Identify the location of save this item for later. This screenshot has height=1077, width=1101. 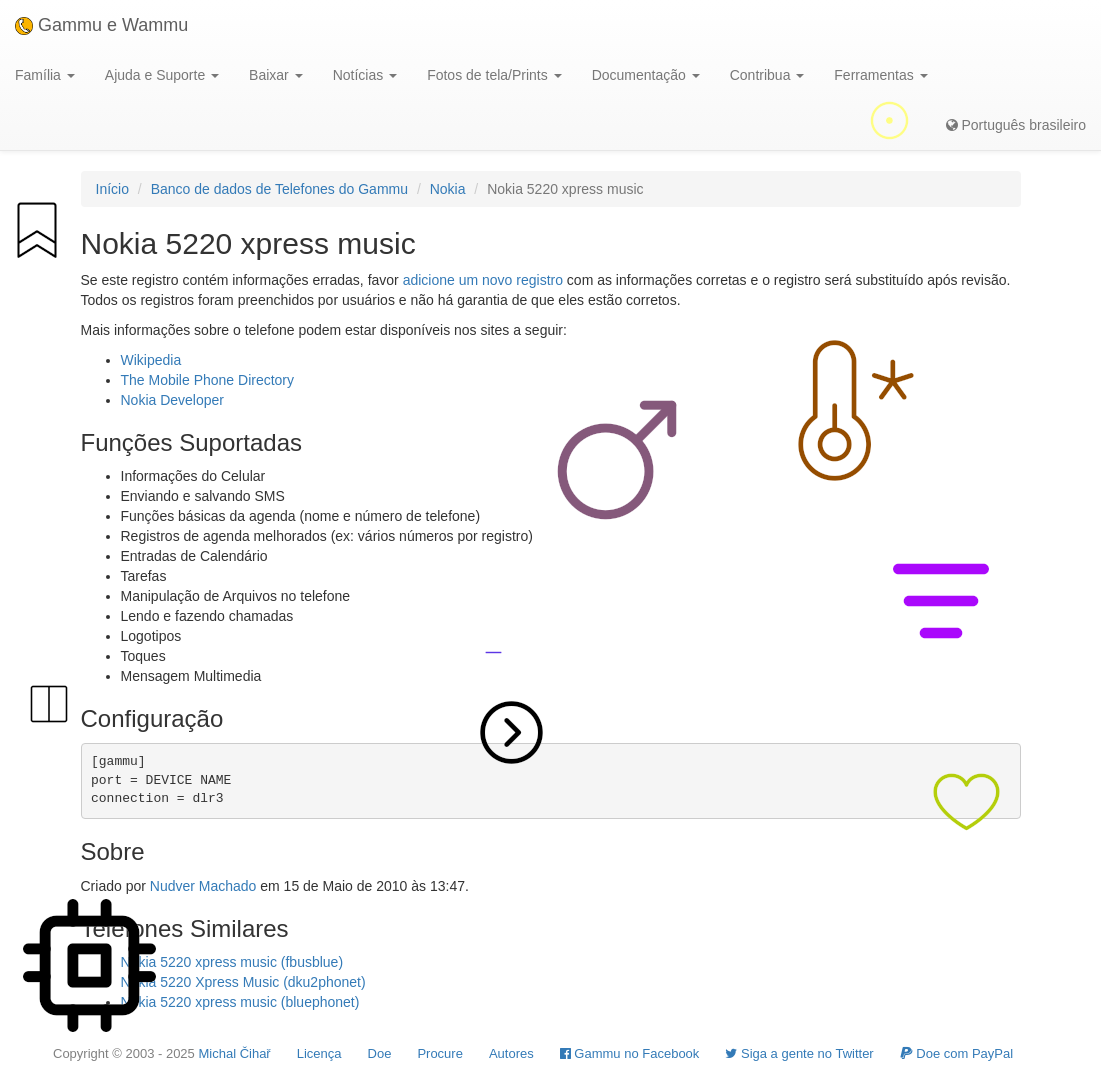
(37, 229).